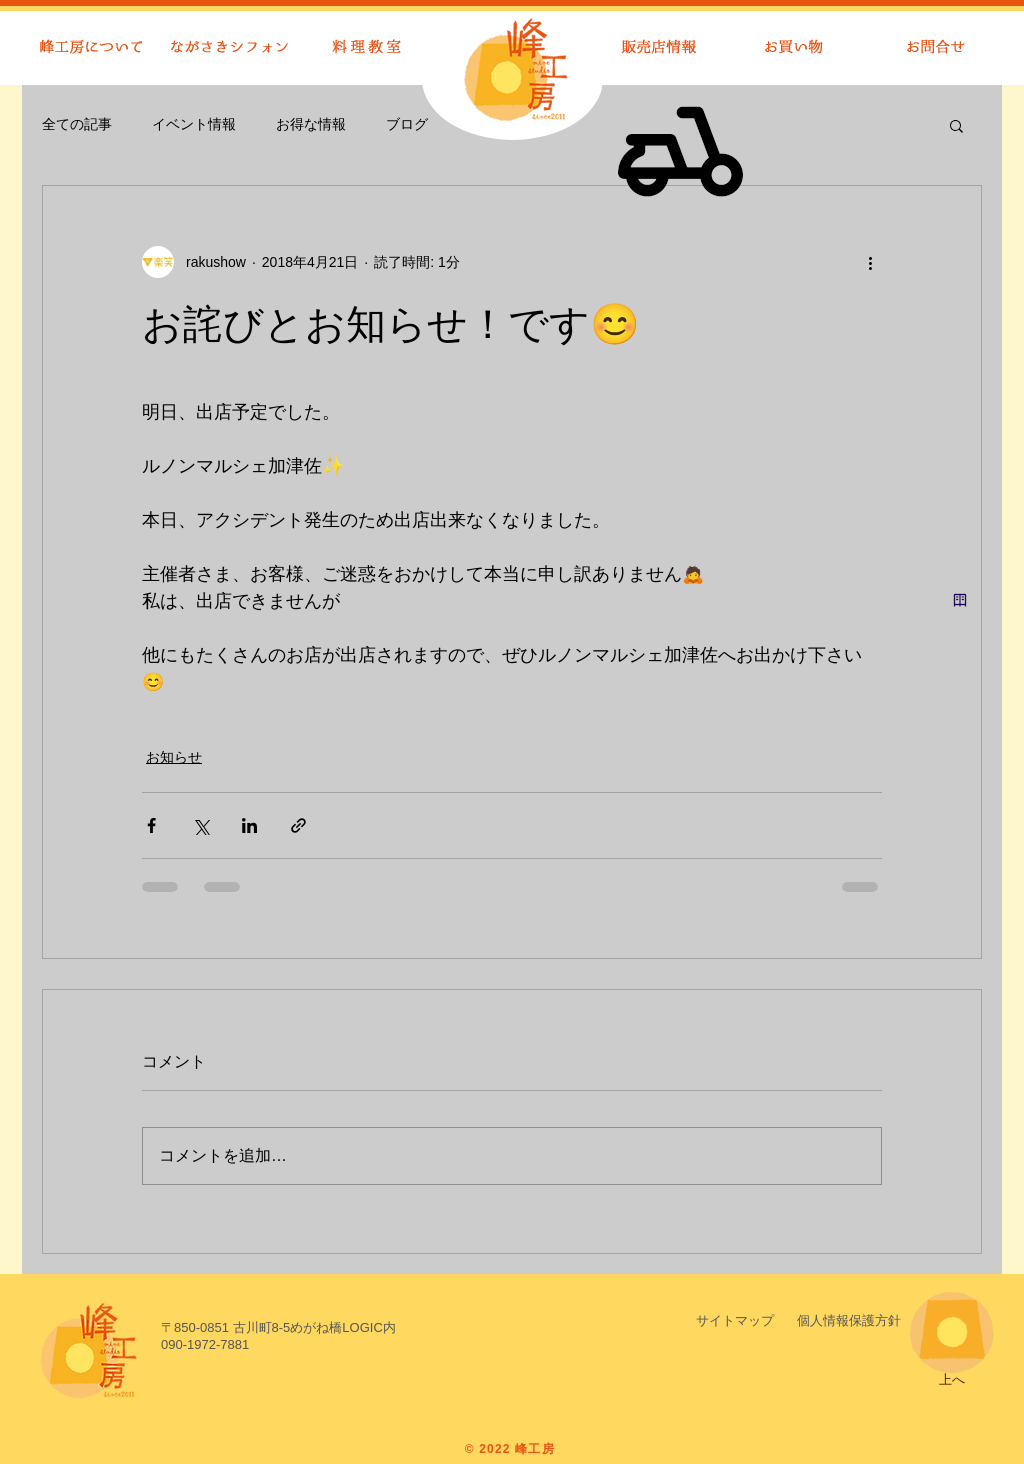  What do you see at coordinates (960, 600) in the screenshot?
I see `access storage lockers` at bounding box center [960, 600].